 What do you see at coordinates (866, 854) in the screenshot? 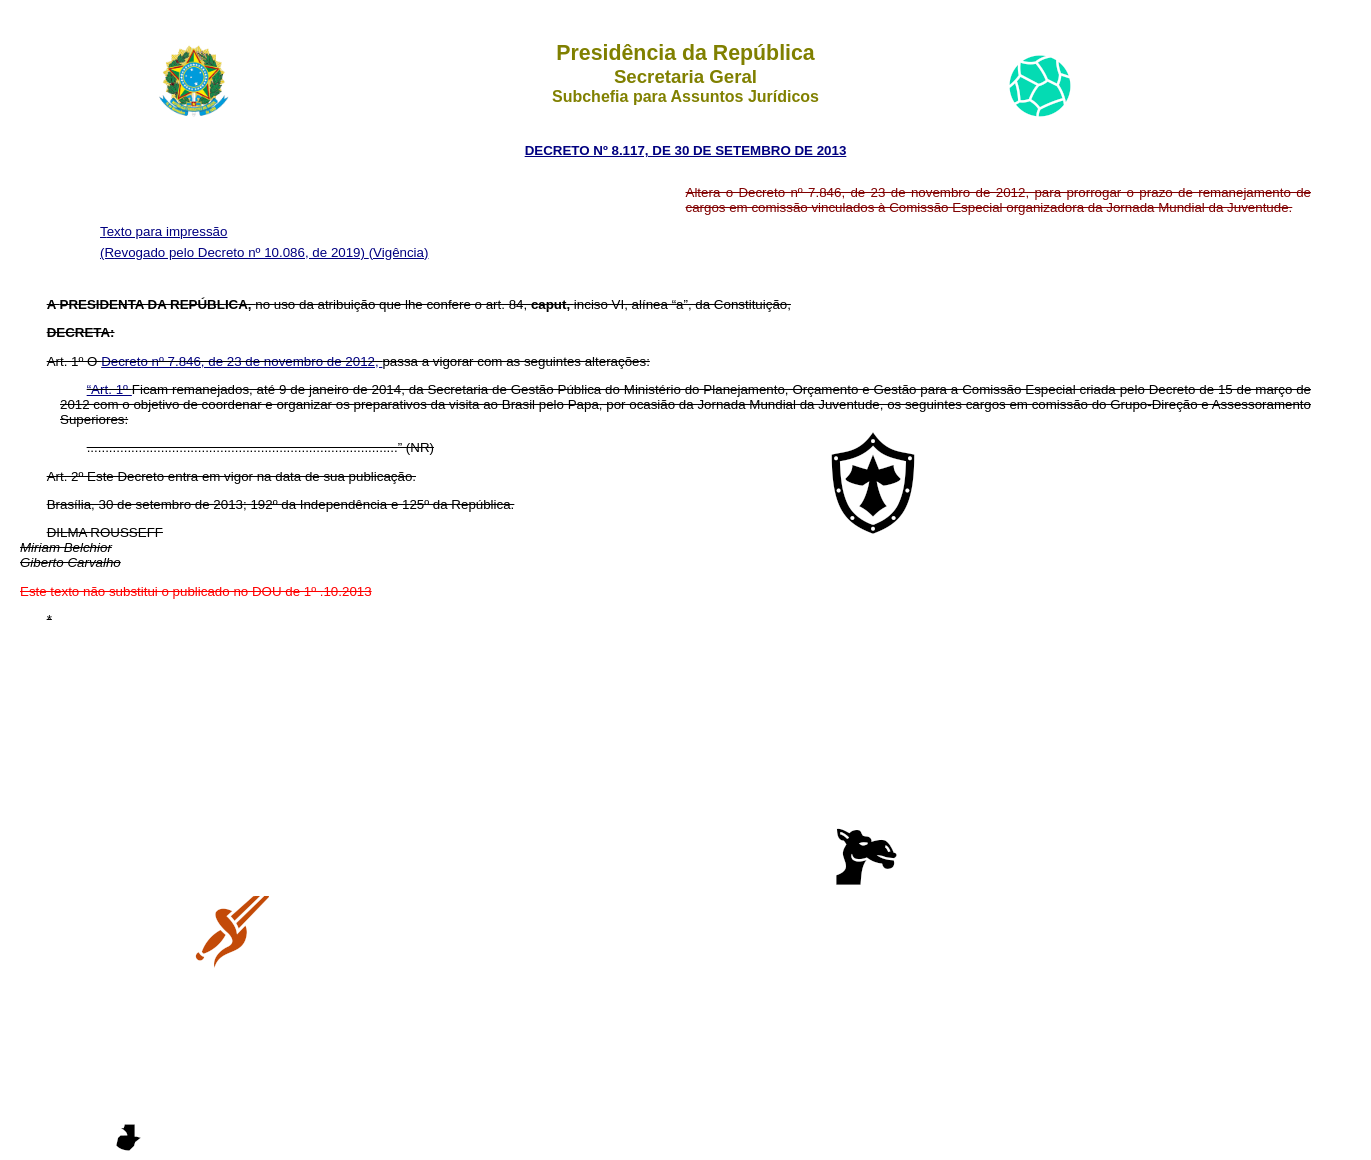
I see `camel-related game content or desert theme` at bounding box center [866, 854].